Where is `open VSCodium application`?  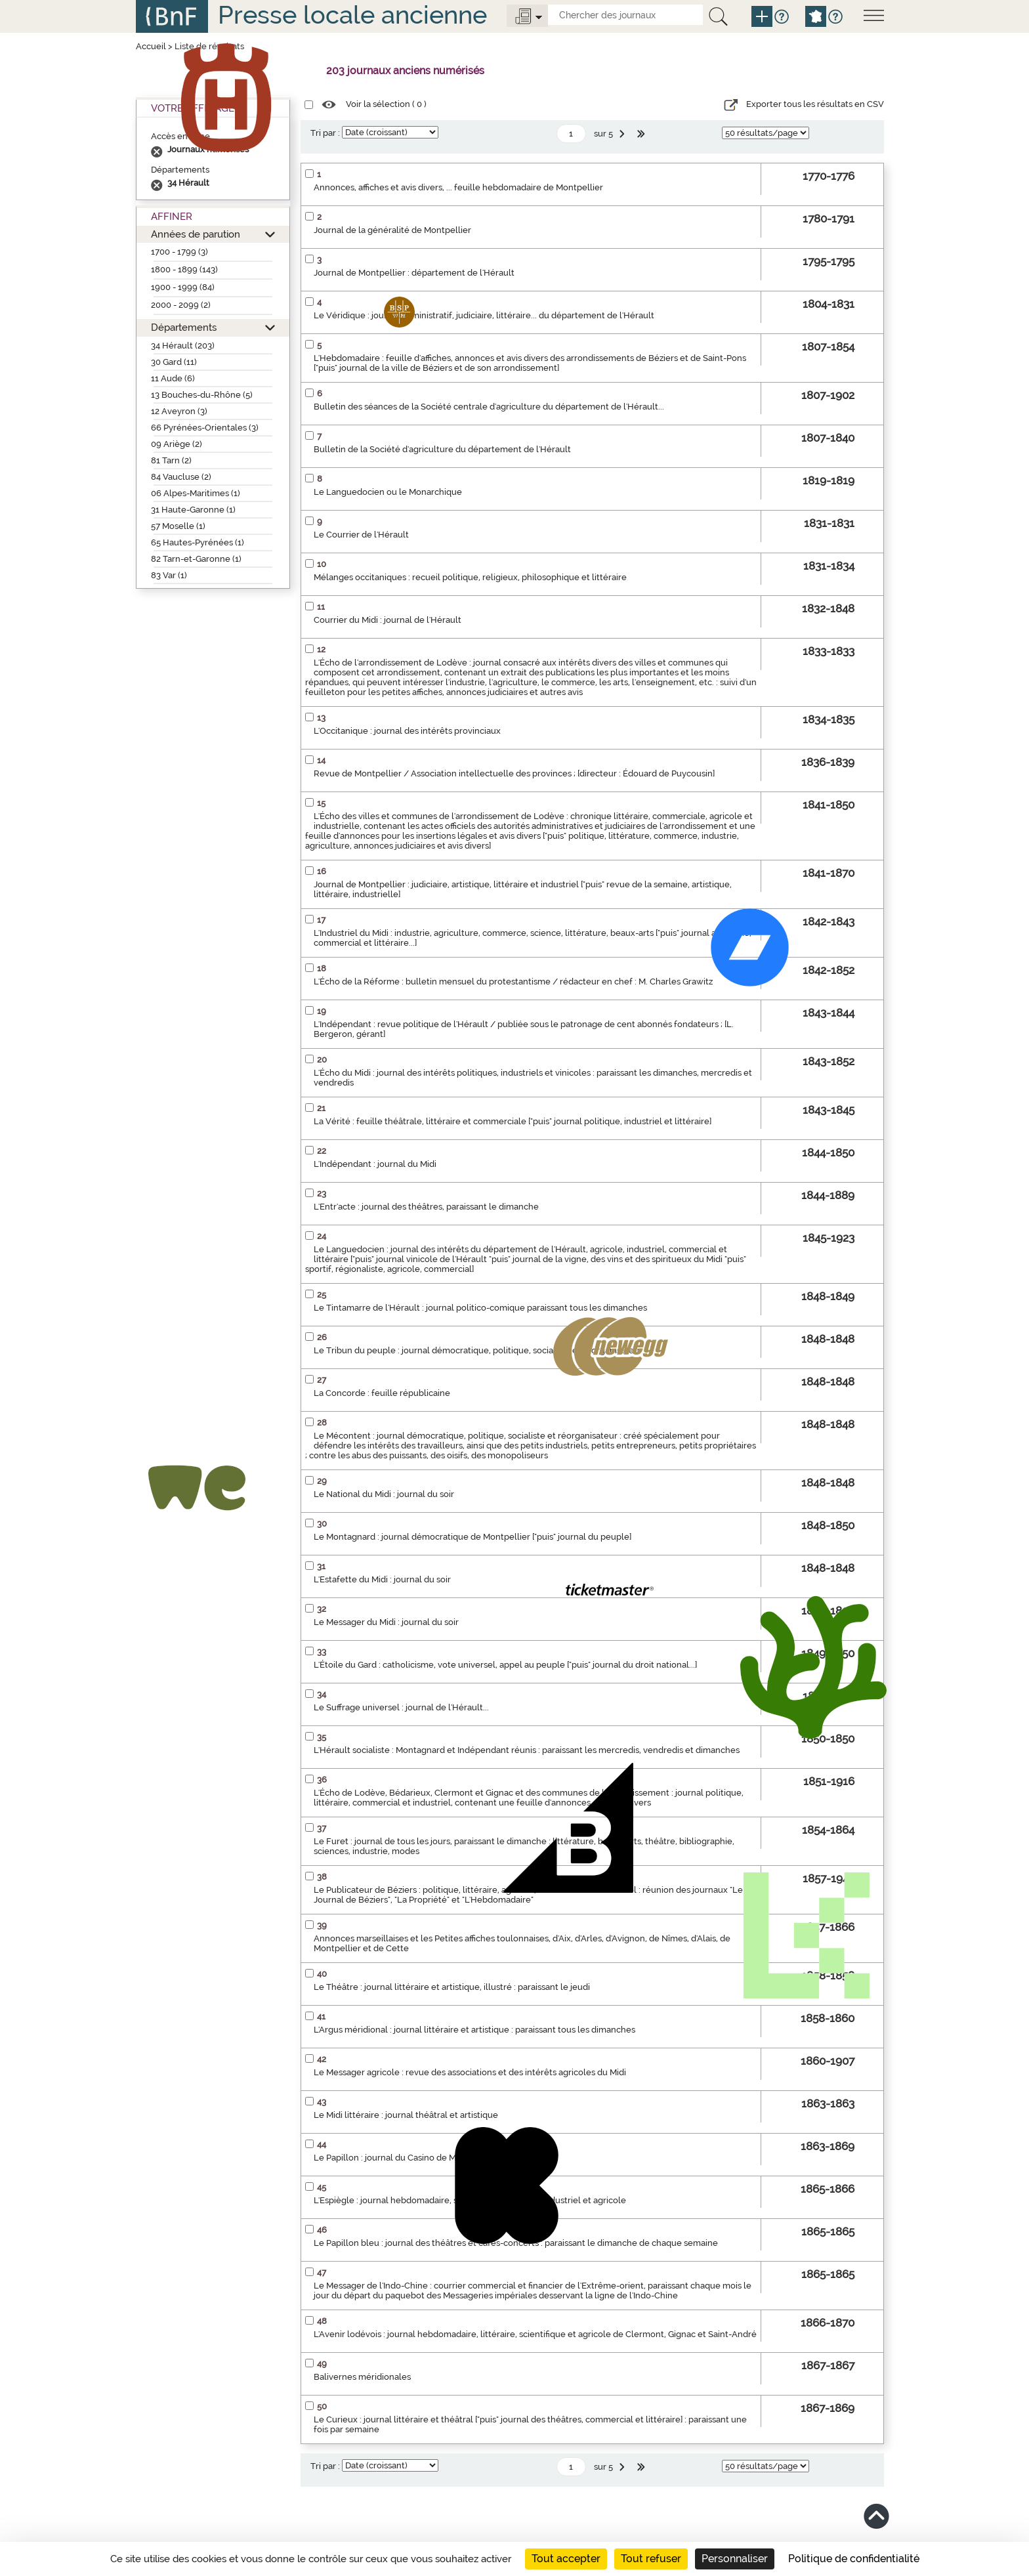 open VSCodium application is located at coordinates (813, 1667).